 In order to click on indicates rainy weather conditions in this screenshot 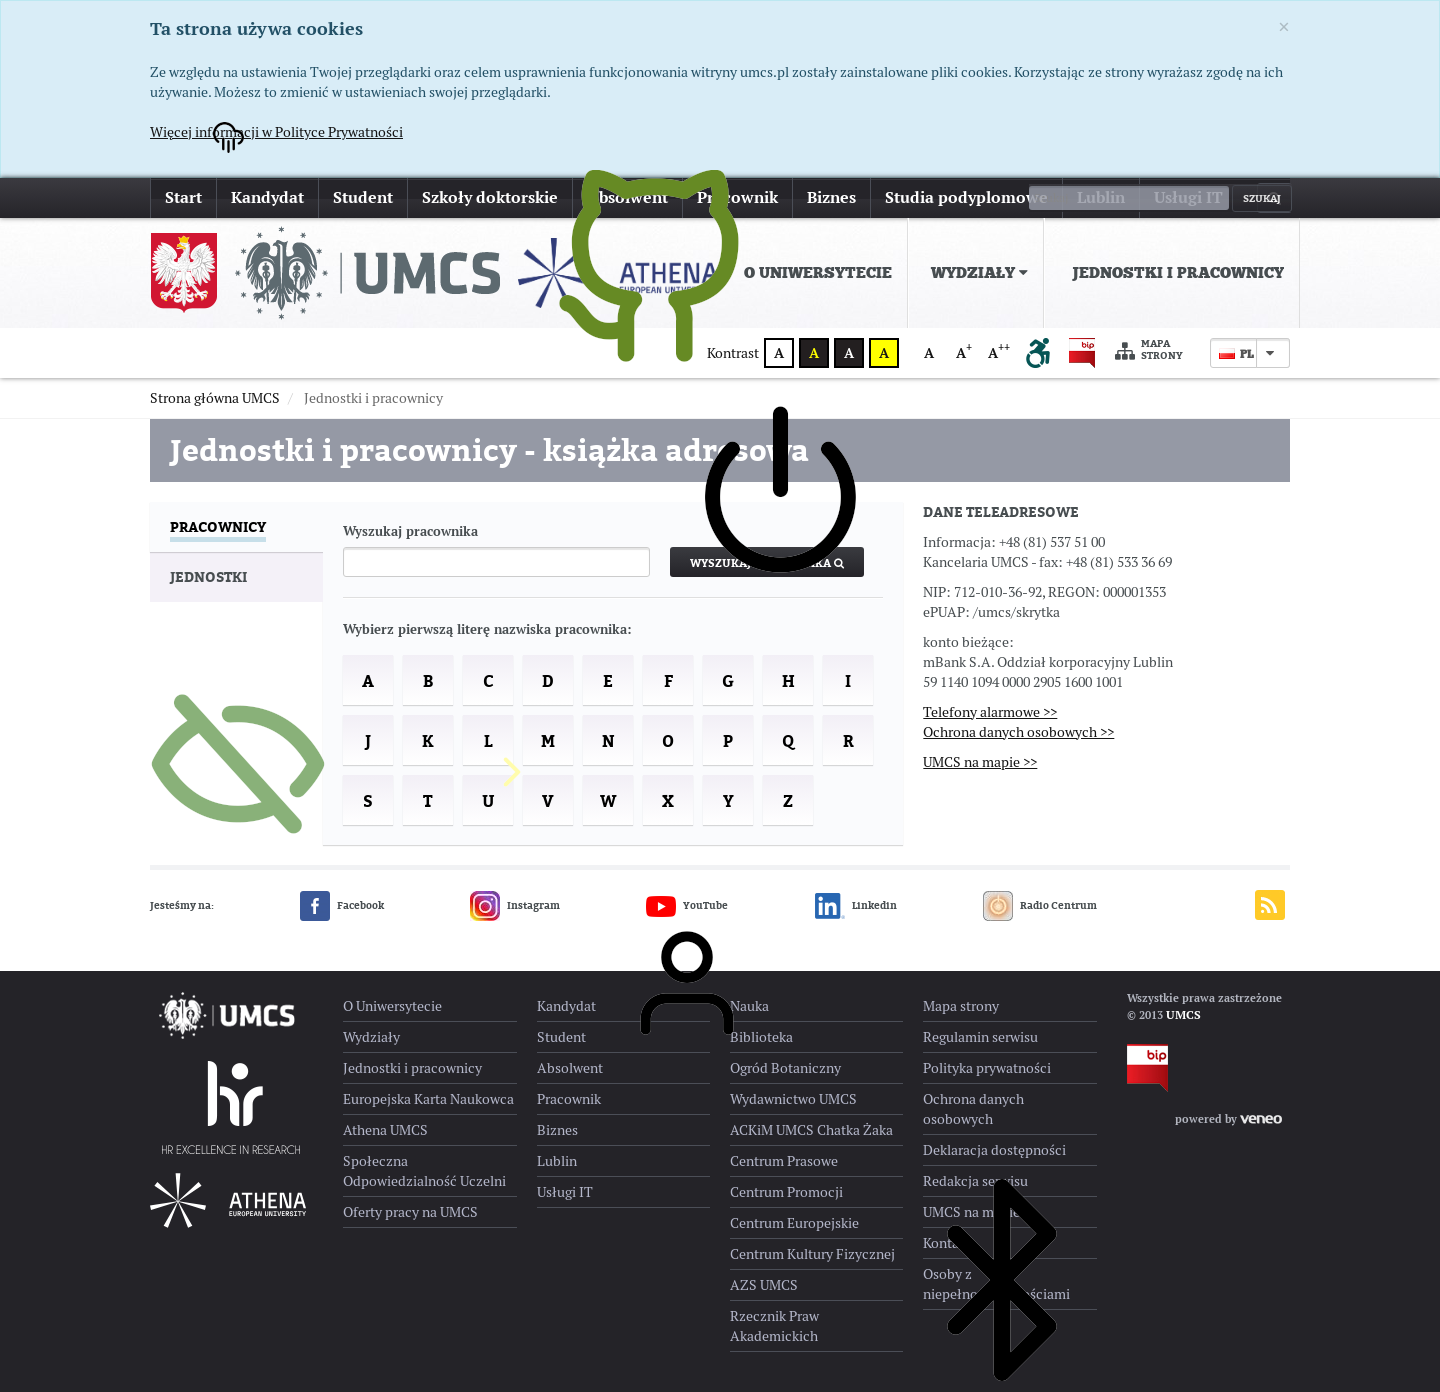, I will do `click(228, 137)`.